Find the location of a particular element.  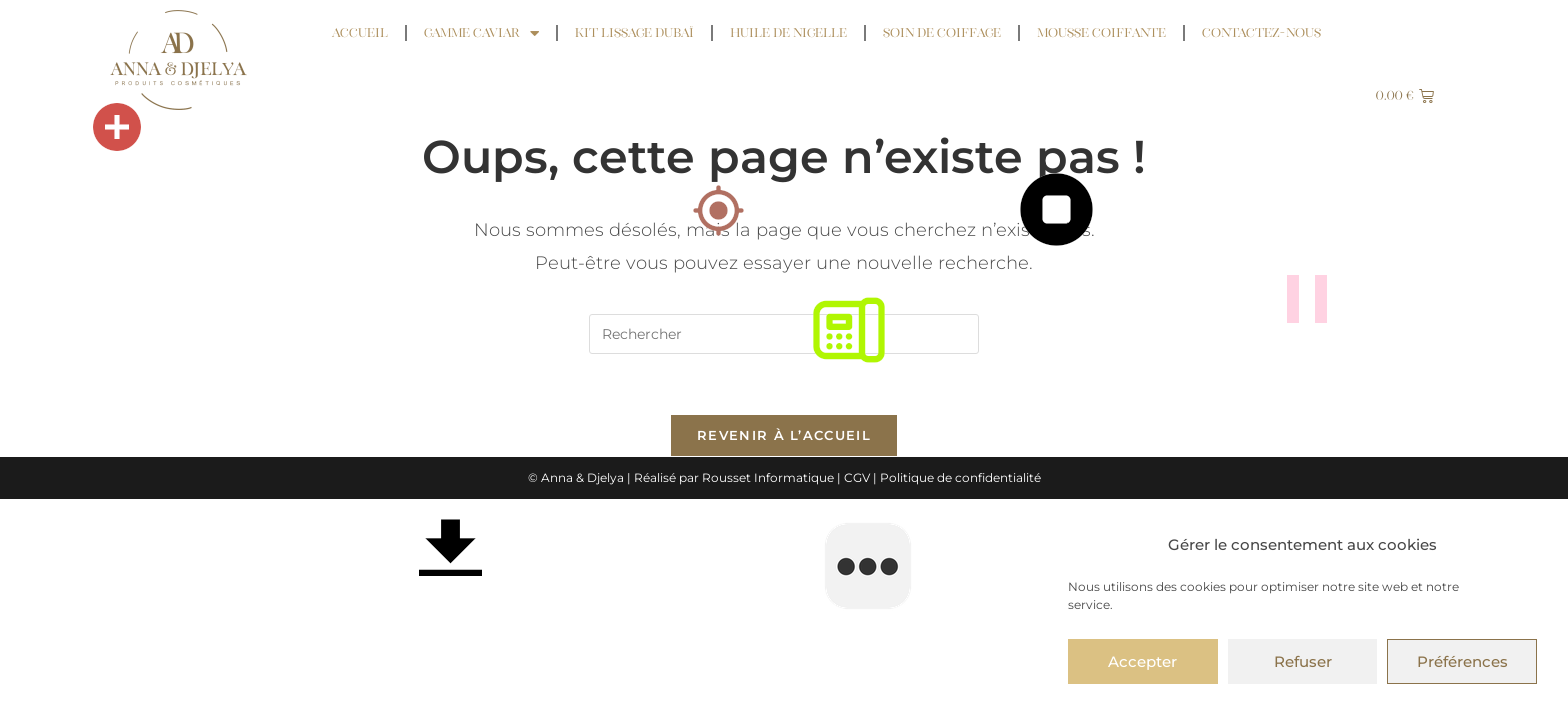

center map on your current location is located at coordinates (718, 210).